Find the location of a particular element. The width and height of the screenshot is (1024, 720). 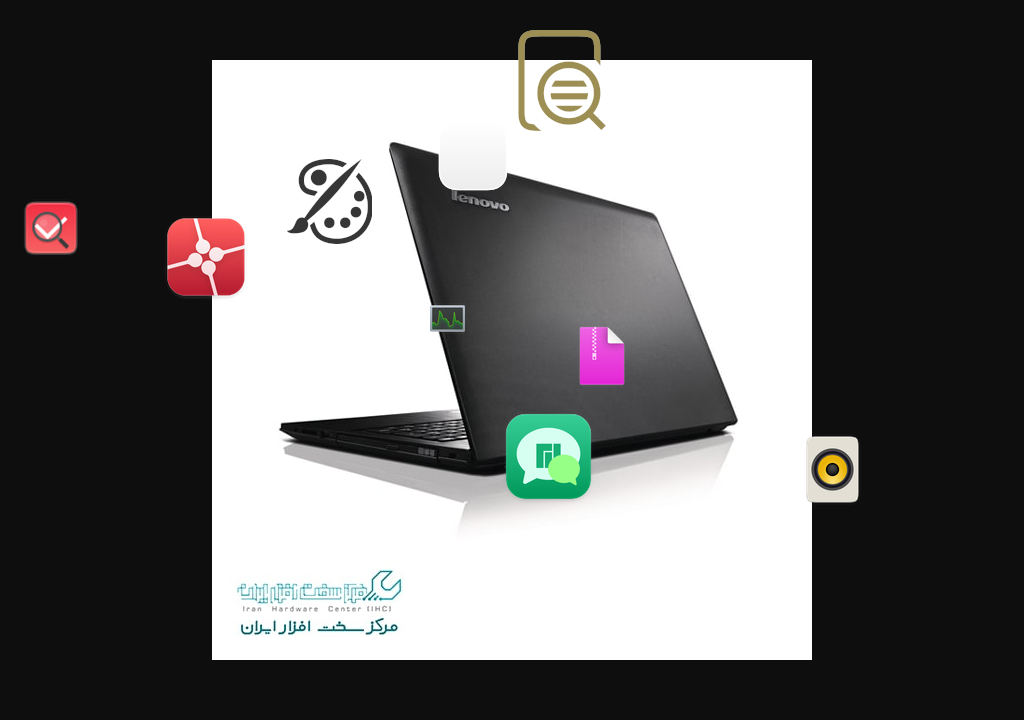

blank app icon template for customization is located at coordinates (473, 156).